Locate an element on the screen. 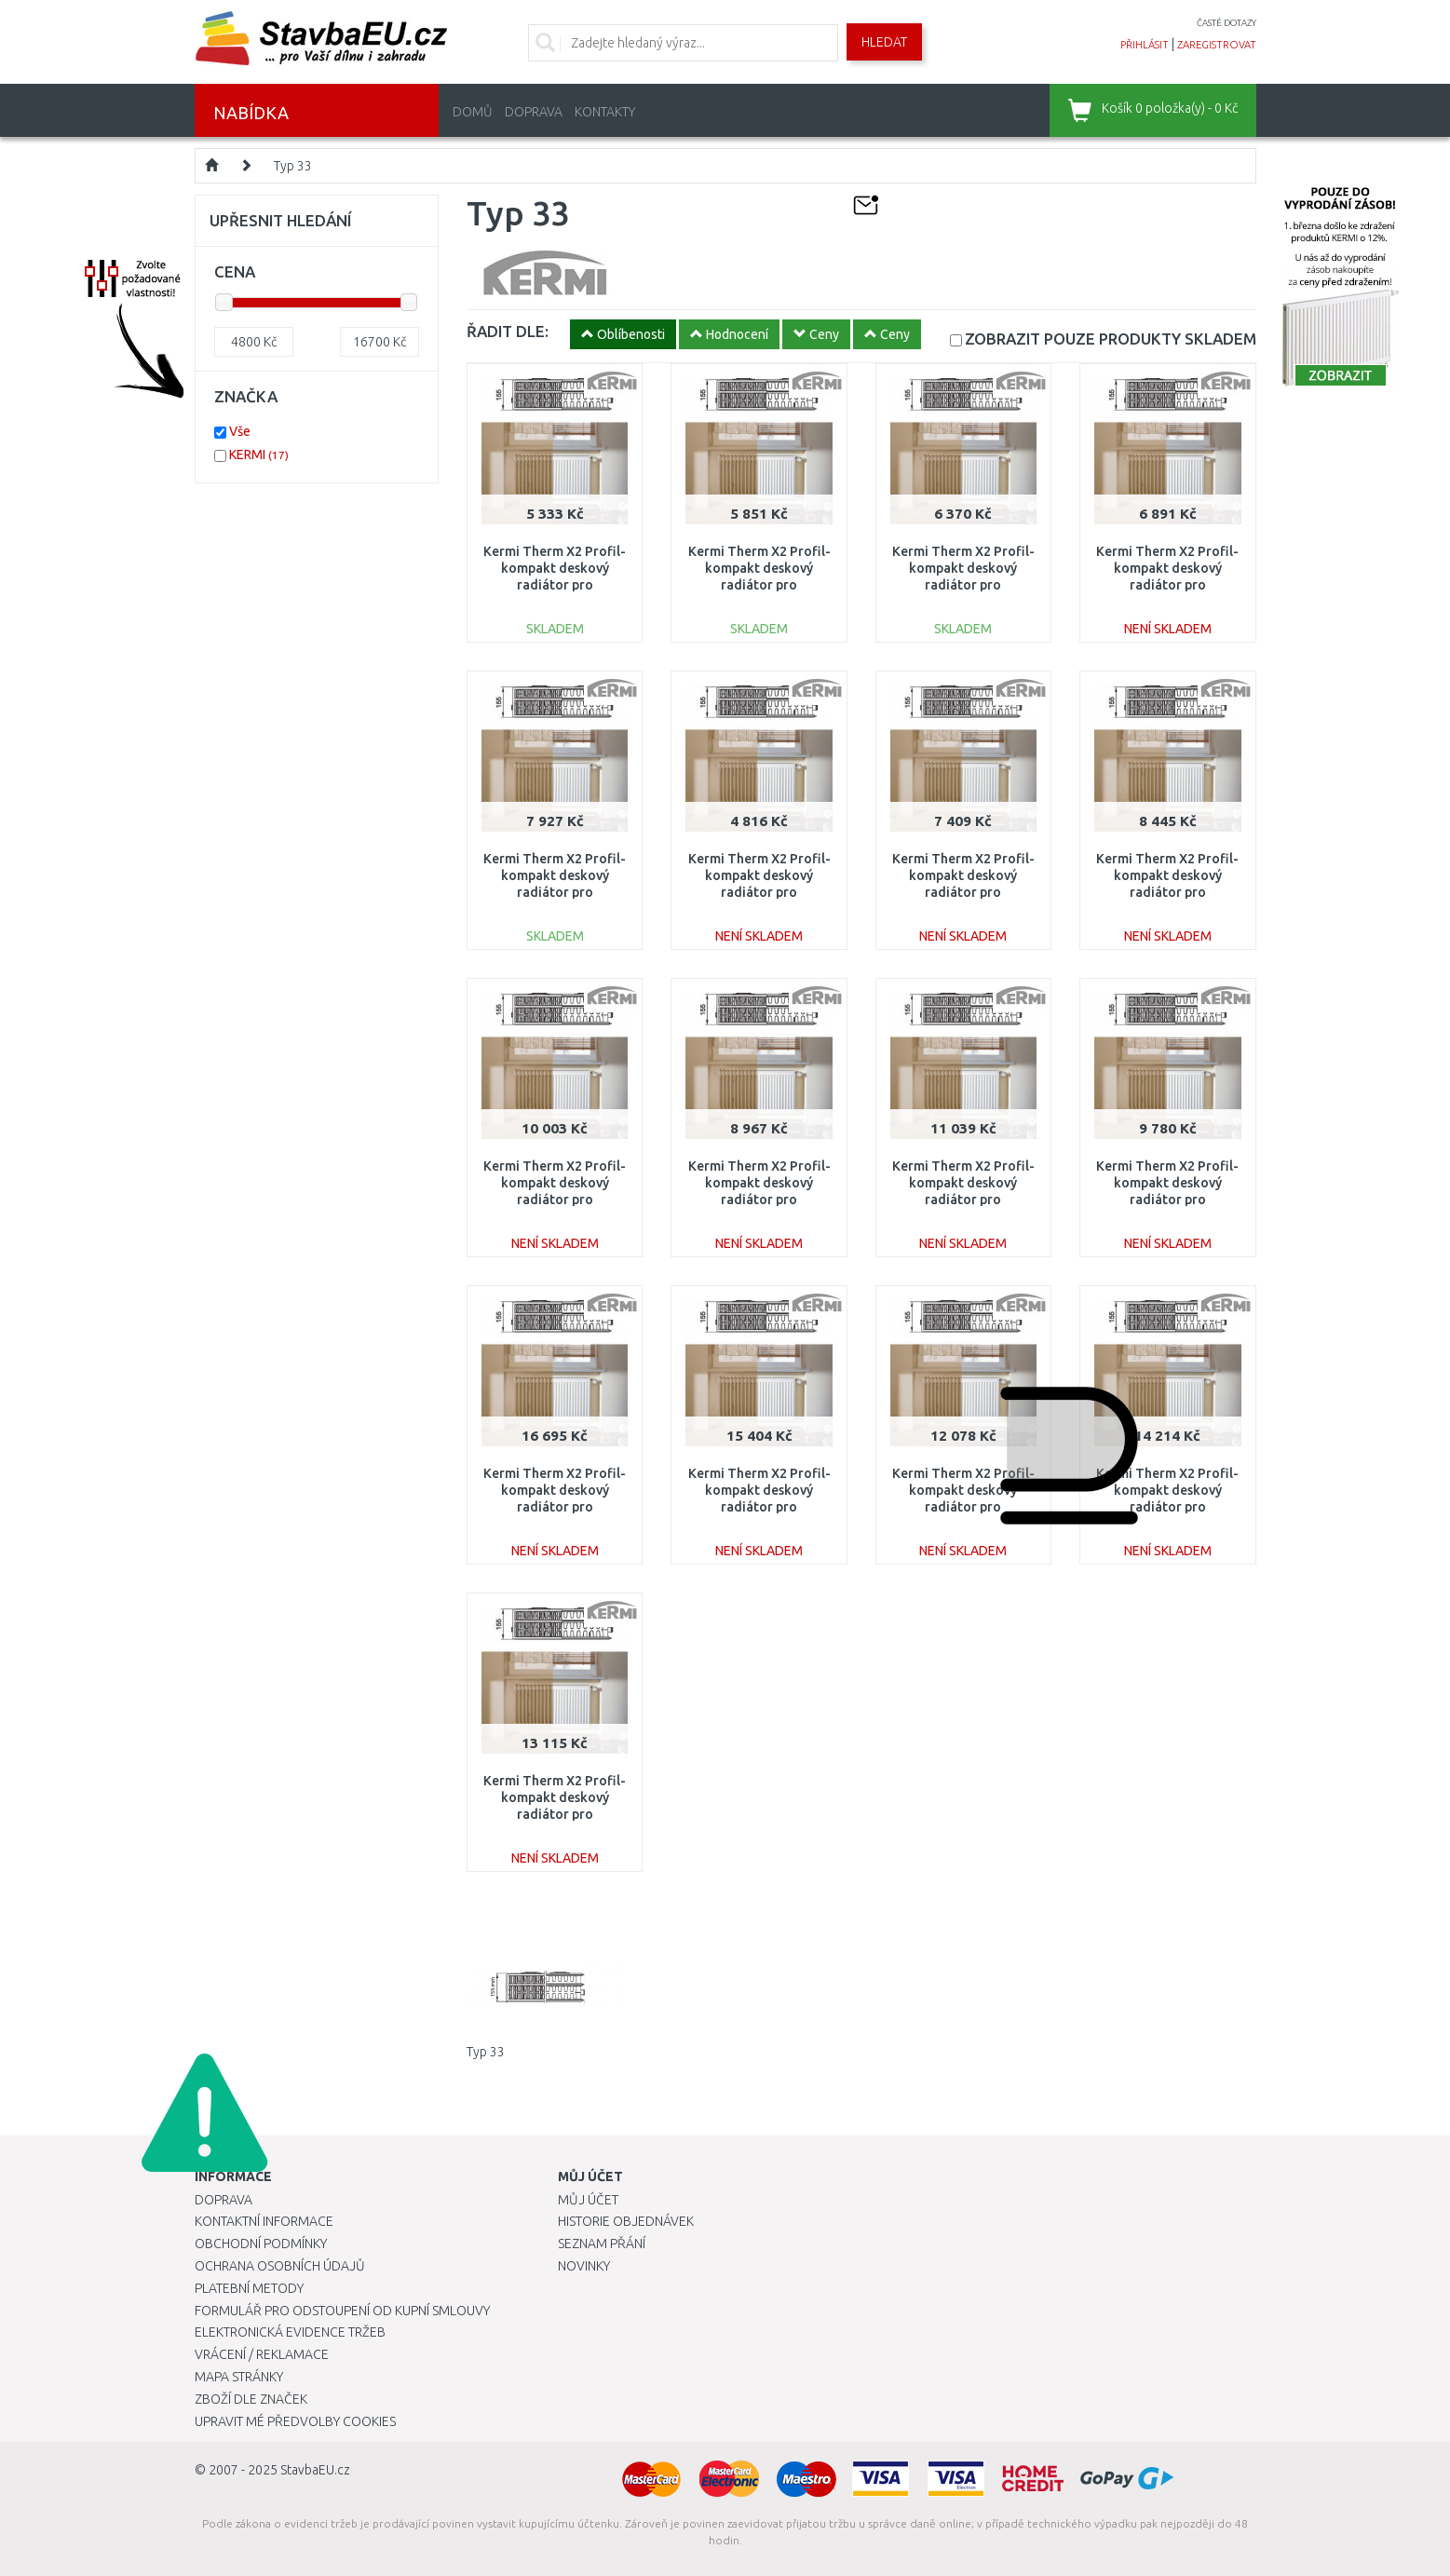 This screenshot has width=1450, height=2576. indicates a warning or caution state is located at coordinates (206, 2112).